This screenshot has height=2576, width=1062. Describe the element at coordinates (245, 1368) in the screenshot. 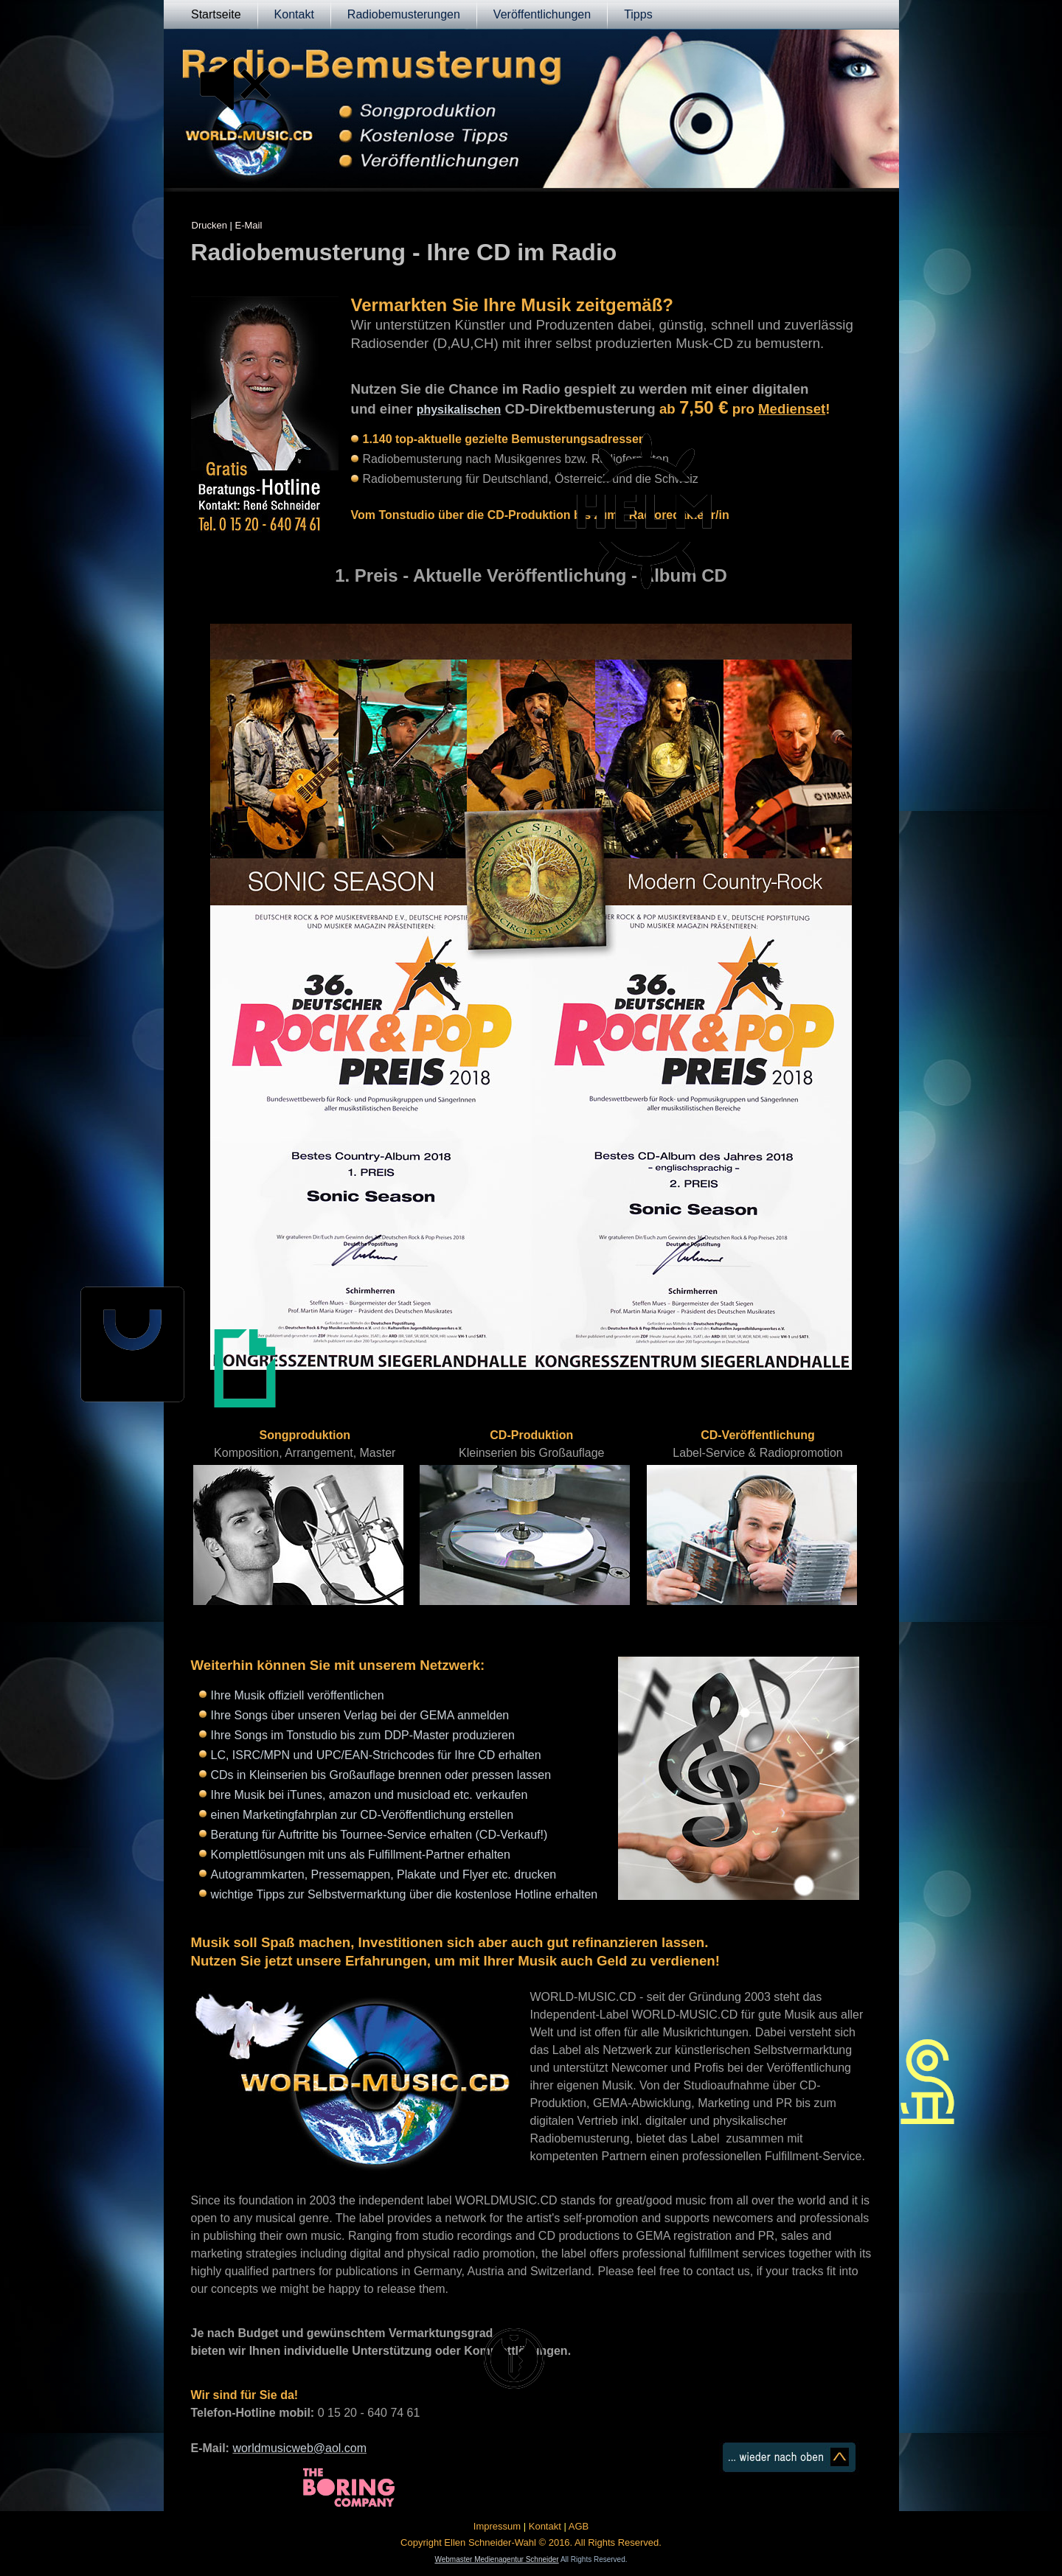

I see `open giphy to search for gifs` at that location.